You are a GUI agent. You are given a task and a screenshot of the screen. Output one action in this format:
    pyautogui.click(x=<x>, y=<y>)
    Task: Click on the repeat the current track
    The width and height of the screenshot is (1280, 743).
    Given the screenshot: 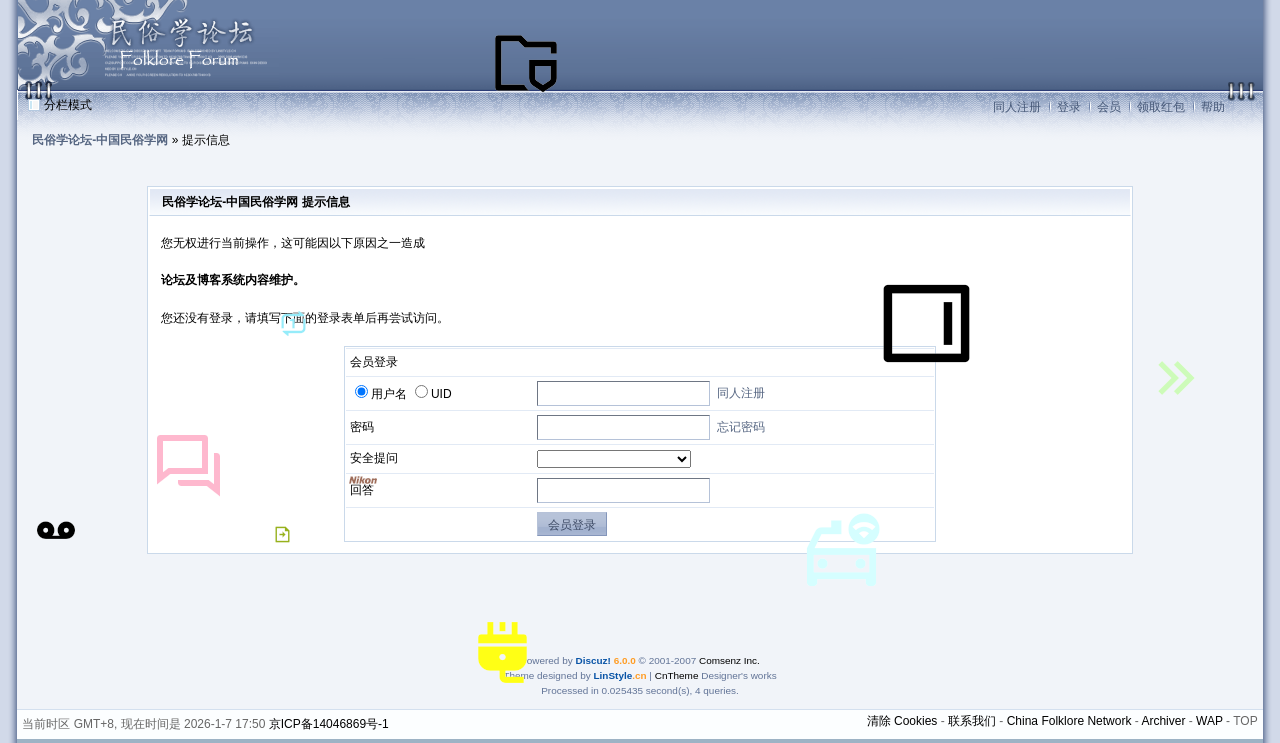 What is the action you would take?
    pyautogui.click(x=293, y=323)
    